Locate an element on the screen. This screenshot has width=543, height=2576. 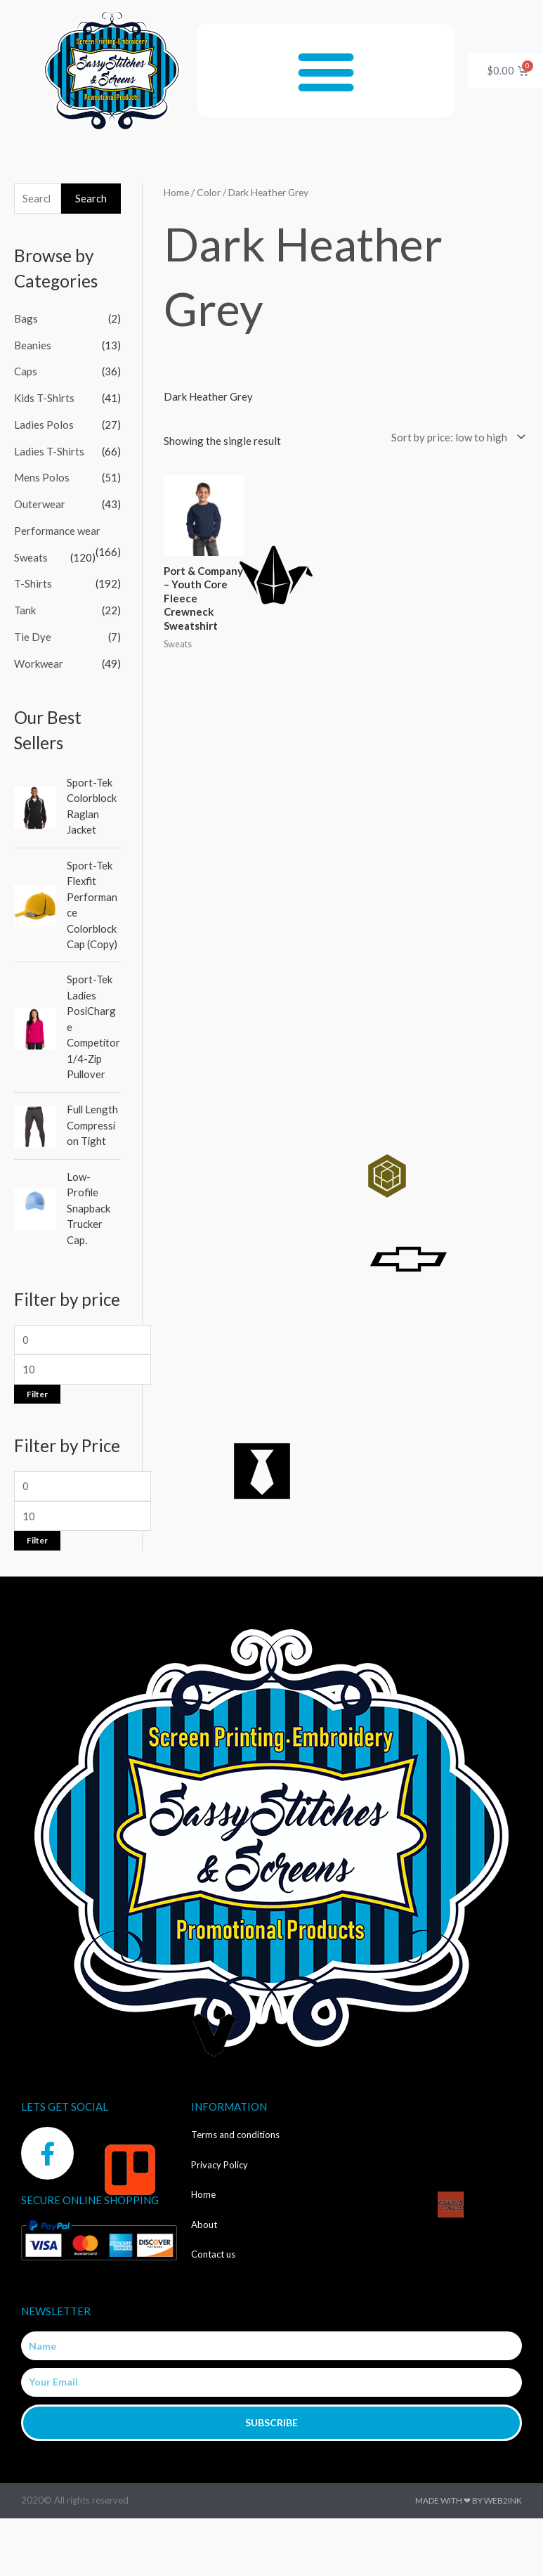
black tie formal wear or dress code indicator is located at coordinates (262, 1471).